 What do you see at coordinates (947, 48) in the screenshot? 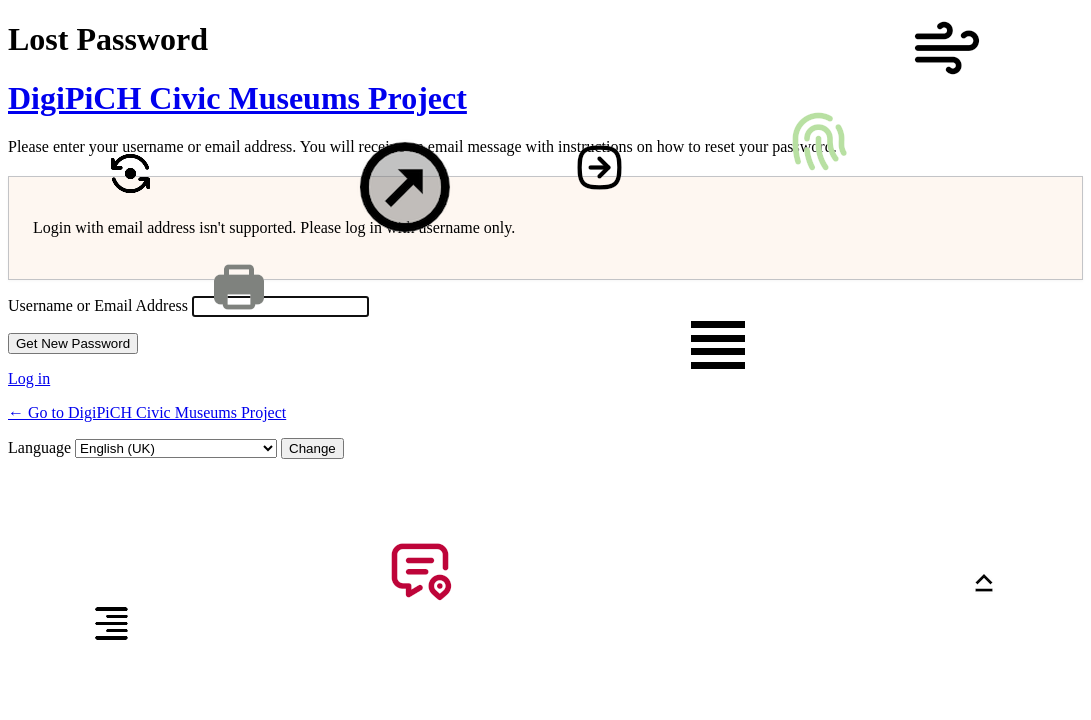
I see `indicates current wind conditions in weather display` at bounding box center [947, 48].